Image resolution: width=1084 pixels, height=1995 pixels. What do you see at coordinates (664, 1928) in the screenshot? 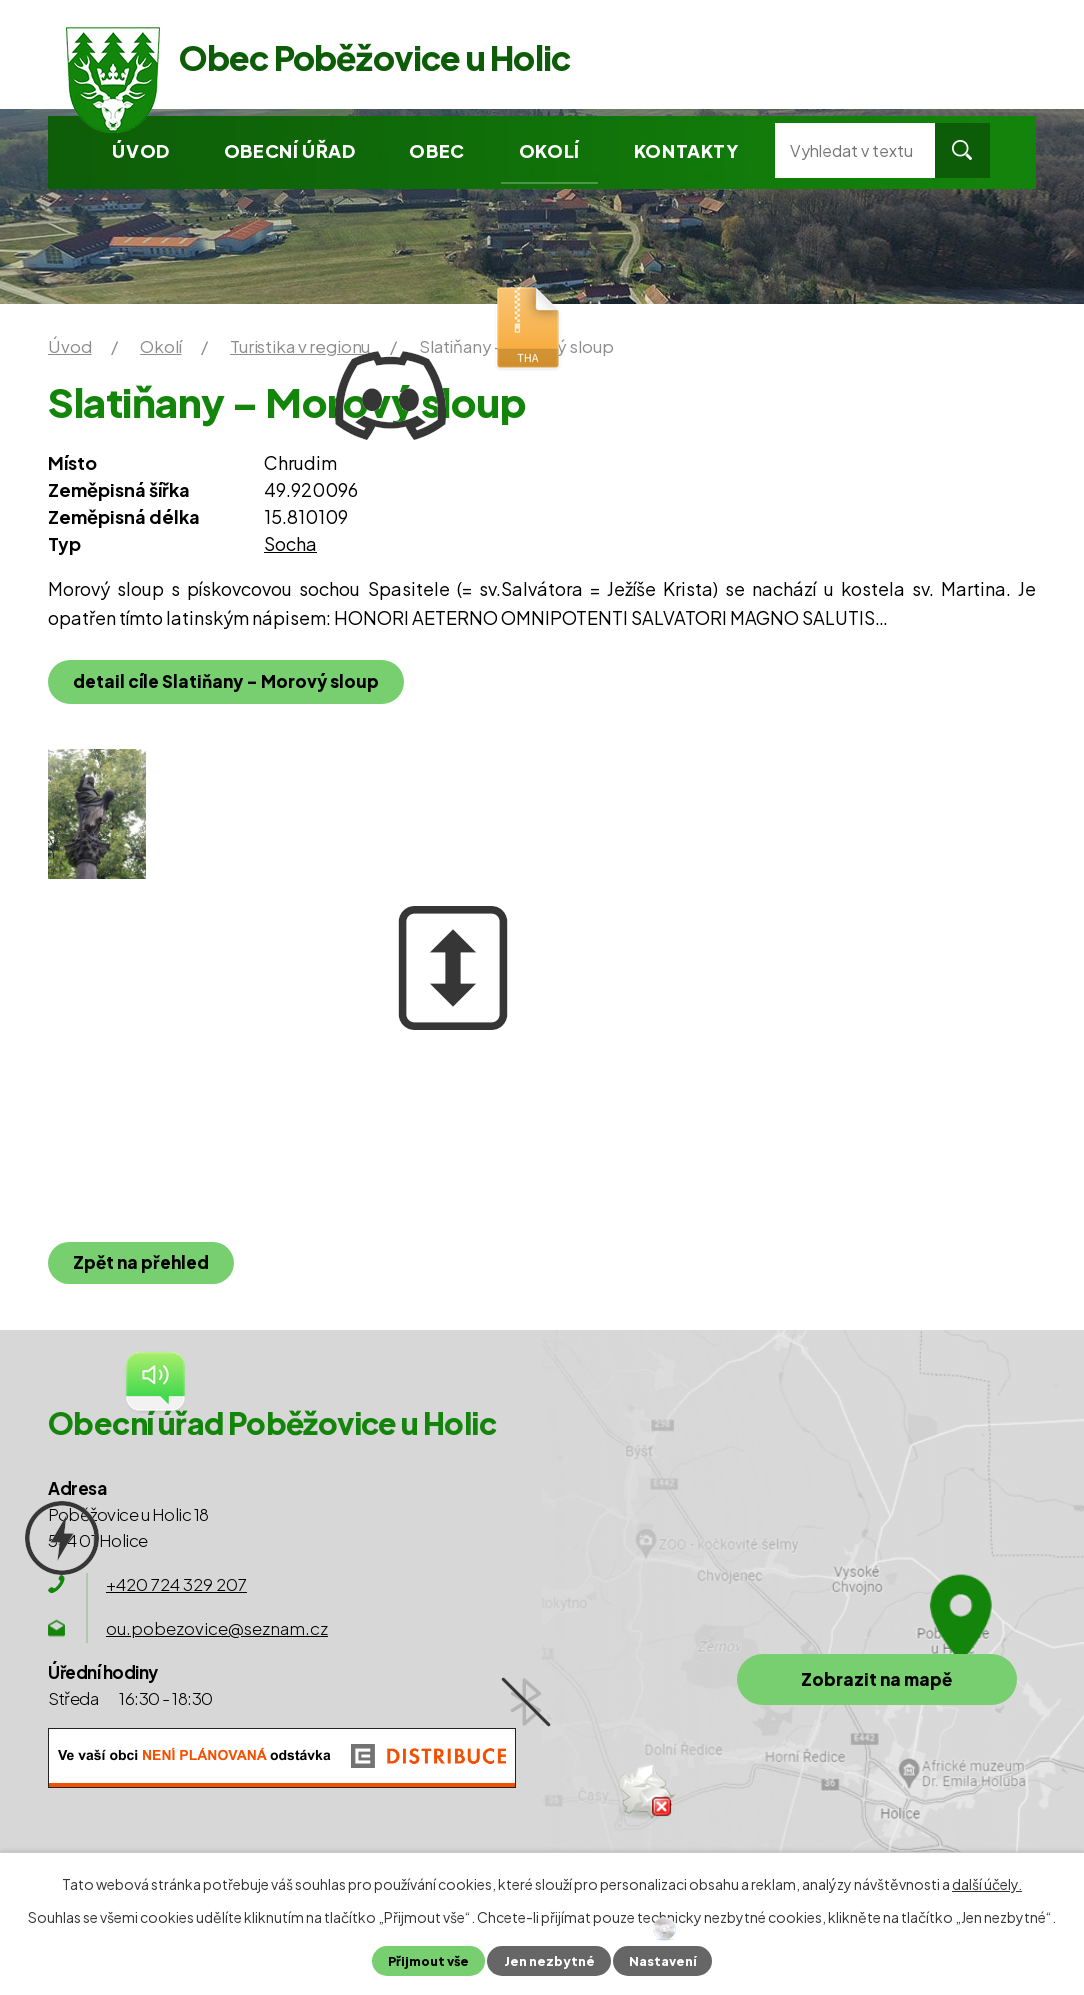
I see `access optical disc drive or media` at bounding box center [664, 1928].